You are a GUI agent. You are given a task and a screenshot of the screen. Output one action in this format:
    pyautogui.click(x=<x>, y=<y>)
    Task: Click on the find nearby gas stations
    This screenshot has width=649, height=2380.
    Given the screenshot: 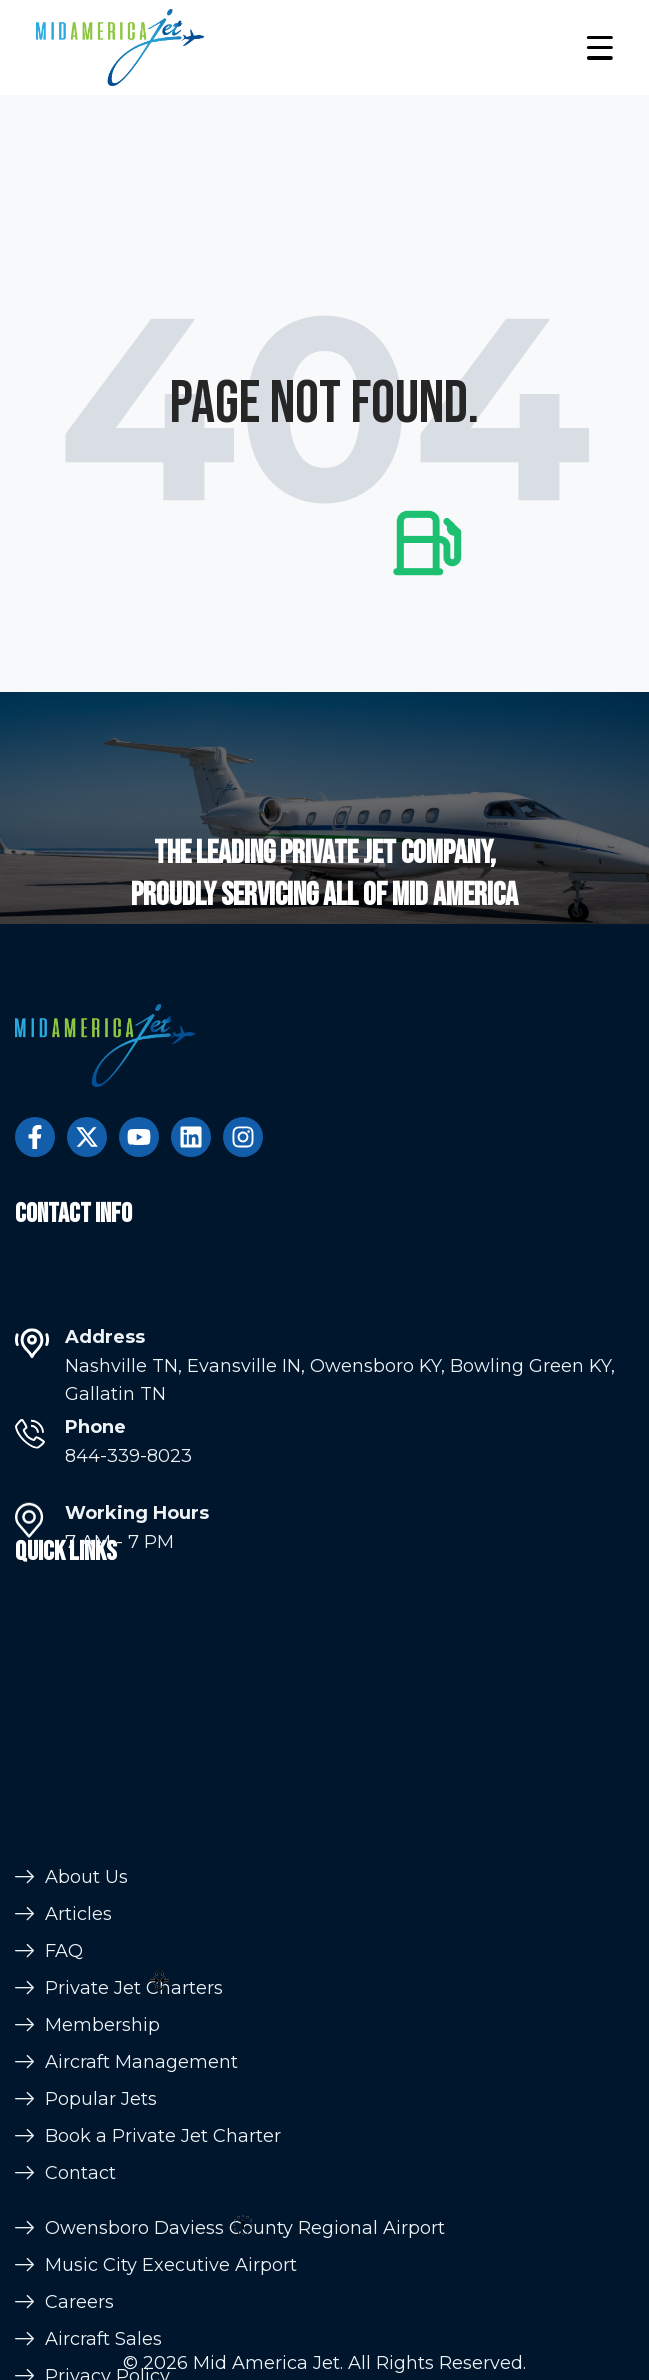 What is the action you would take?
    pyautogui.click(x=429, y=543)
    